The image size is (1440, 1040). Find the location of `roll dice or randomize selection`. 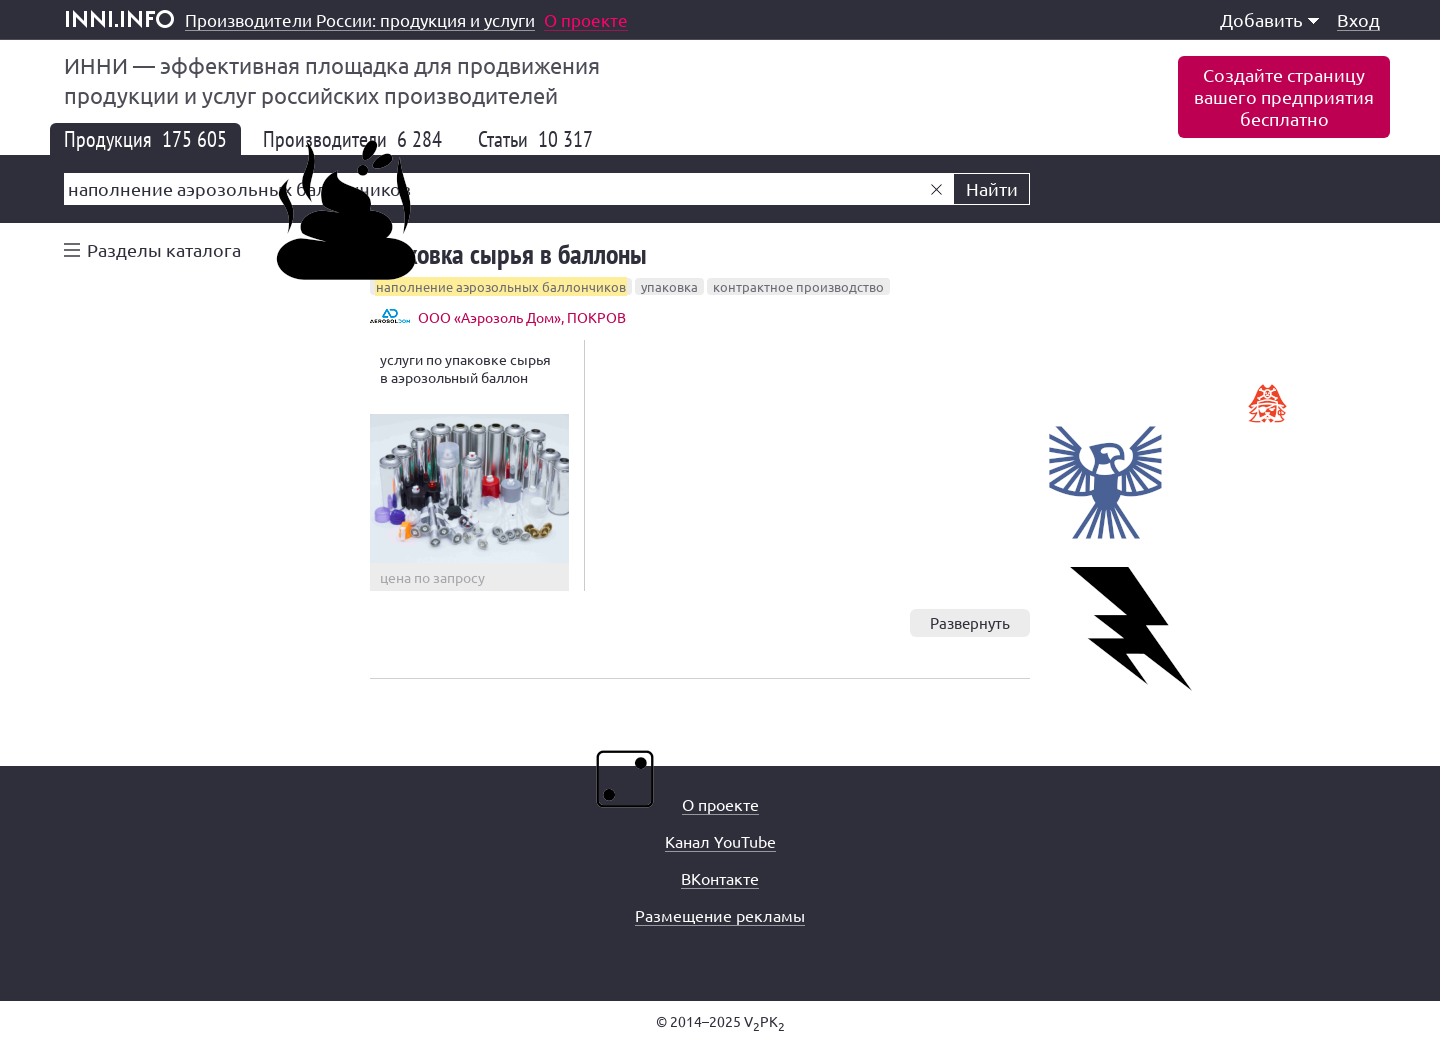

roll dice or randomize selection is located at coordinates (625, 779).